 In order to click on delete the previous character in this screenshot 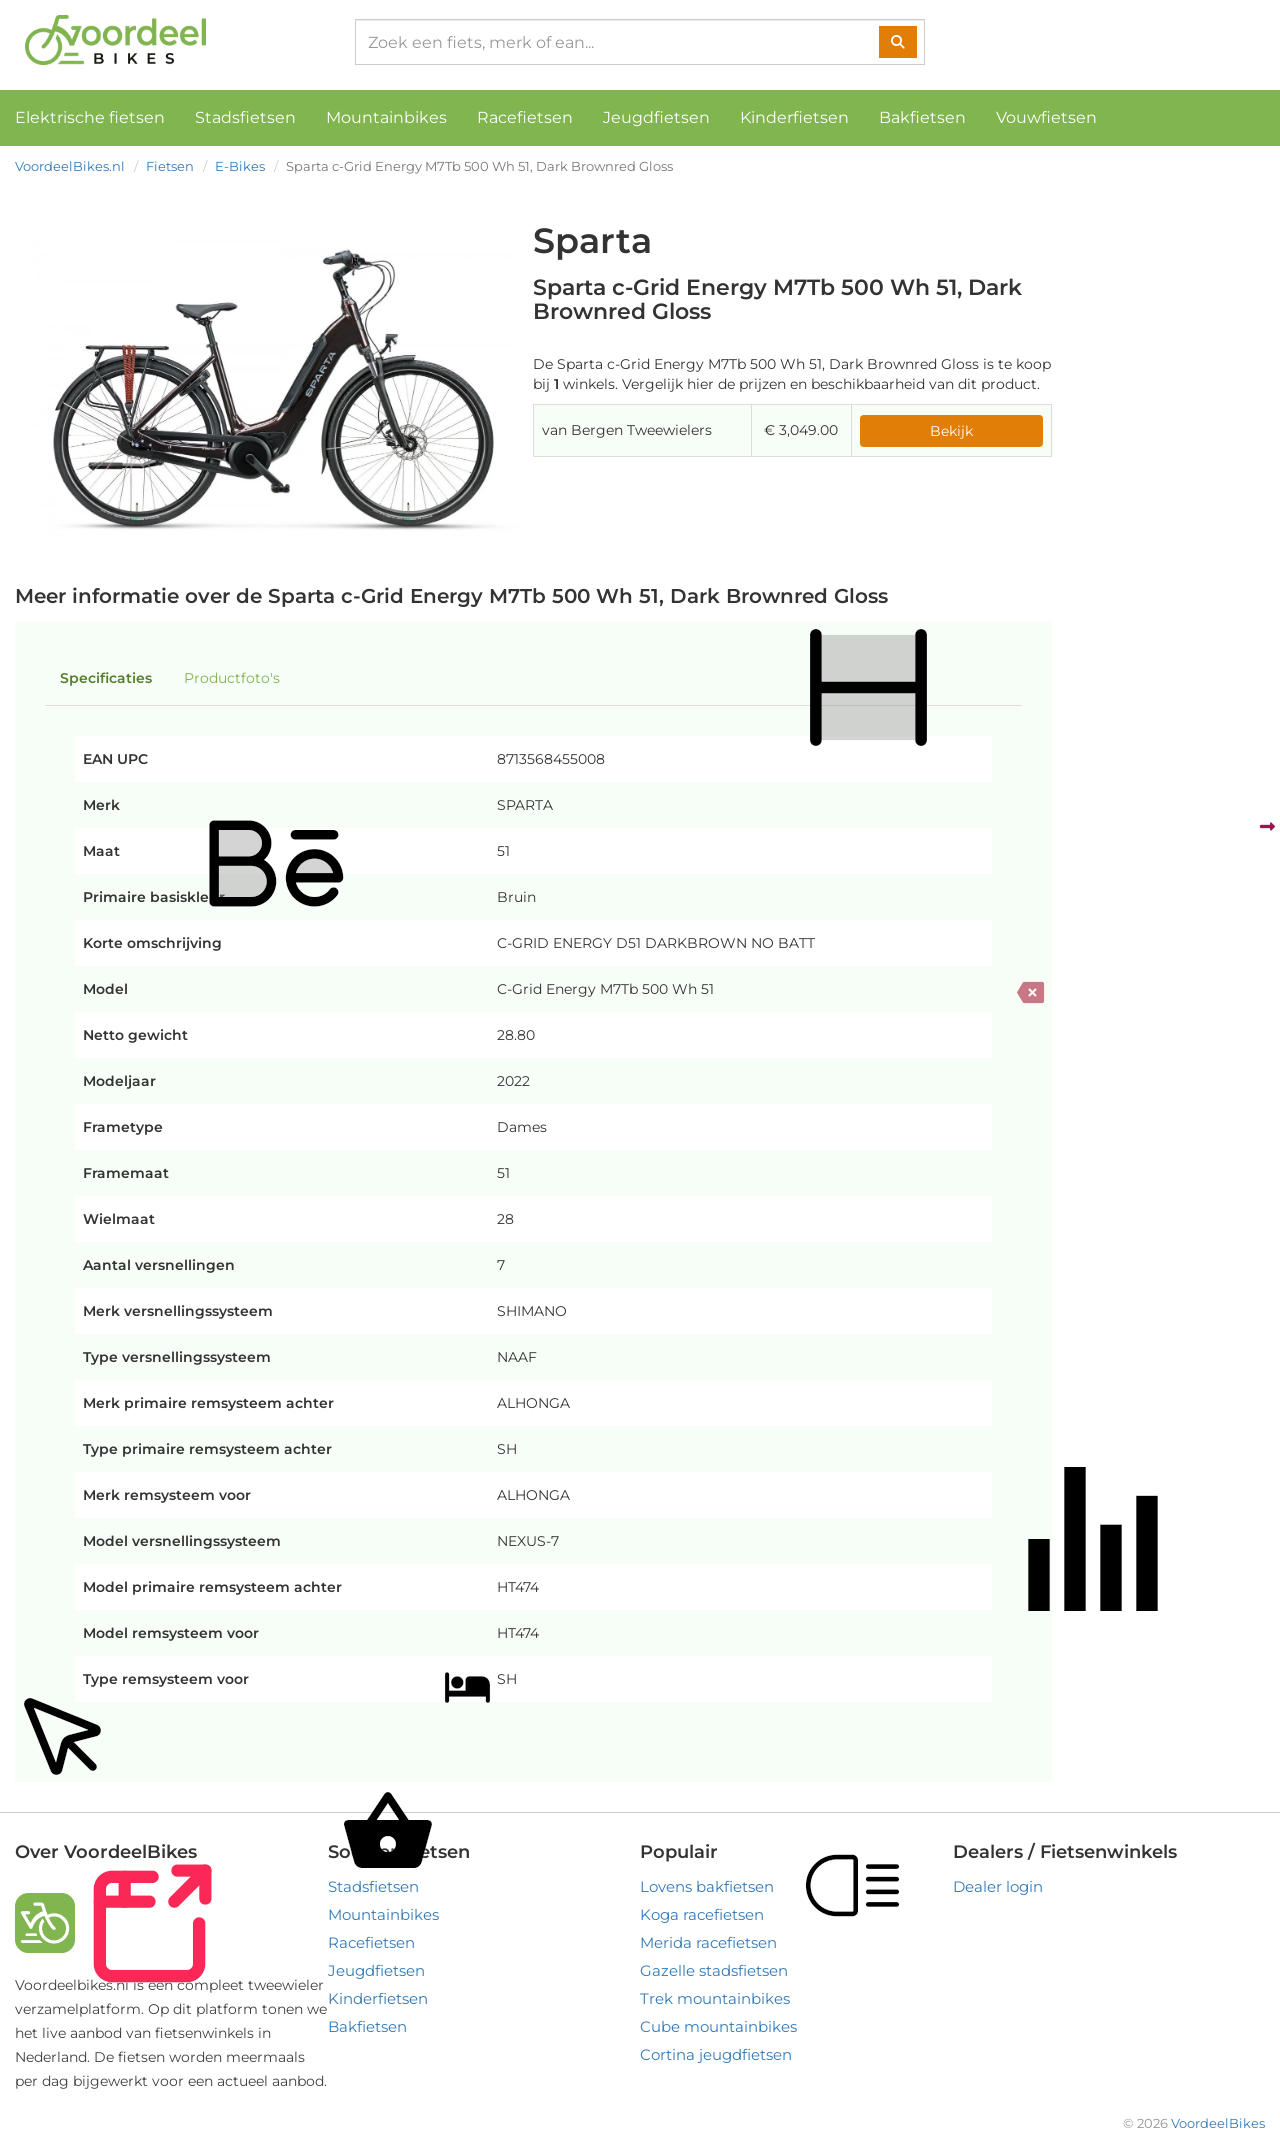, I will do `click(1031, 992)`.